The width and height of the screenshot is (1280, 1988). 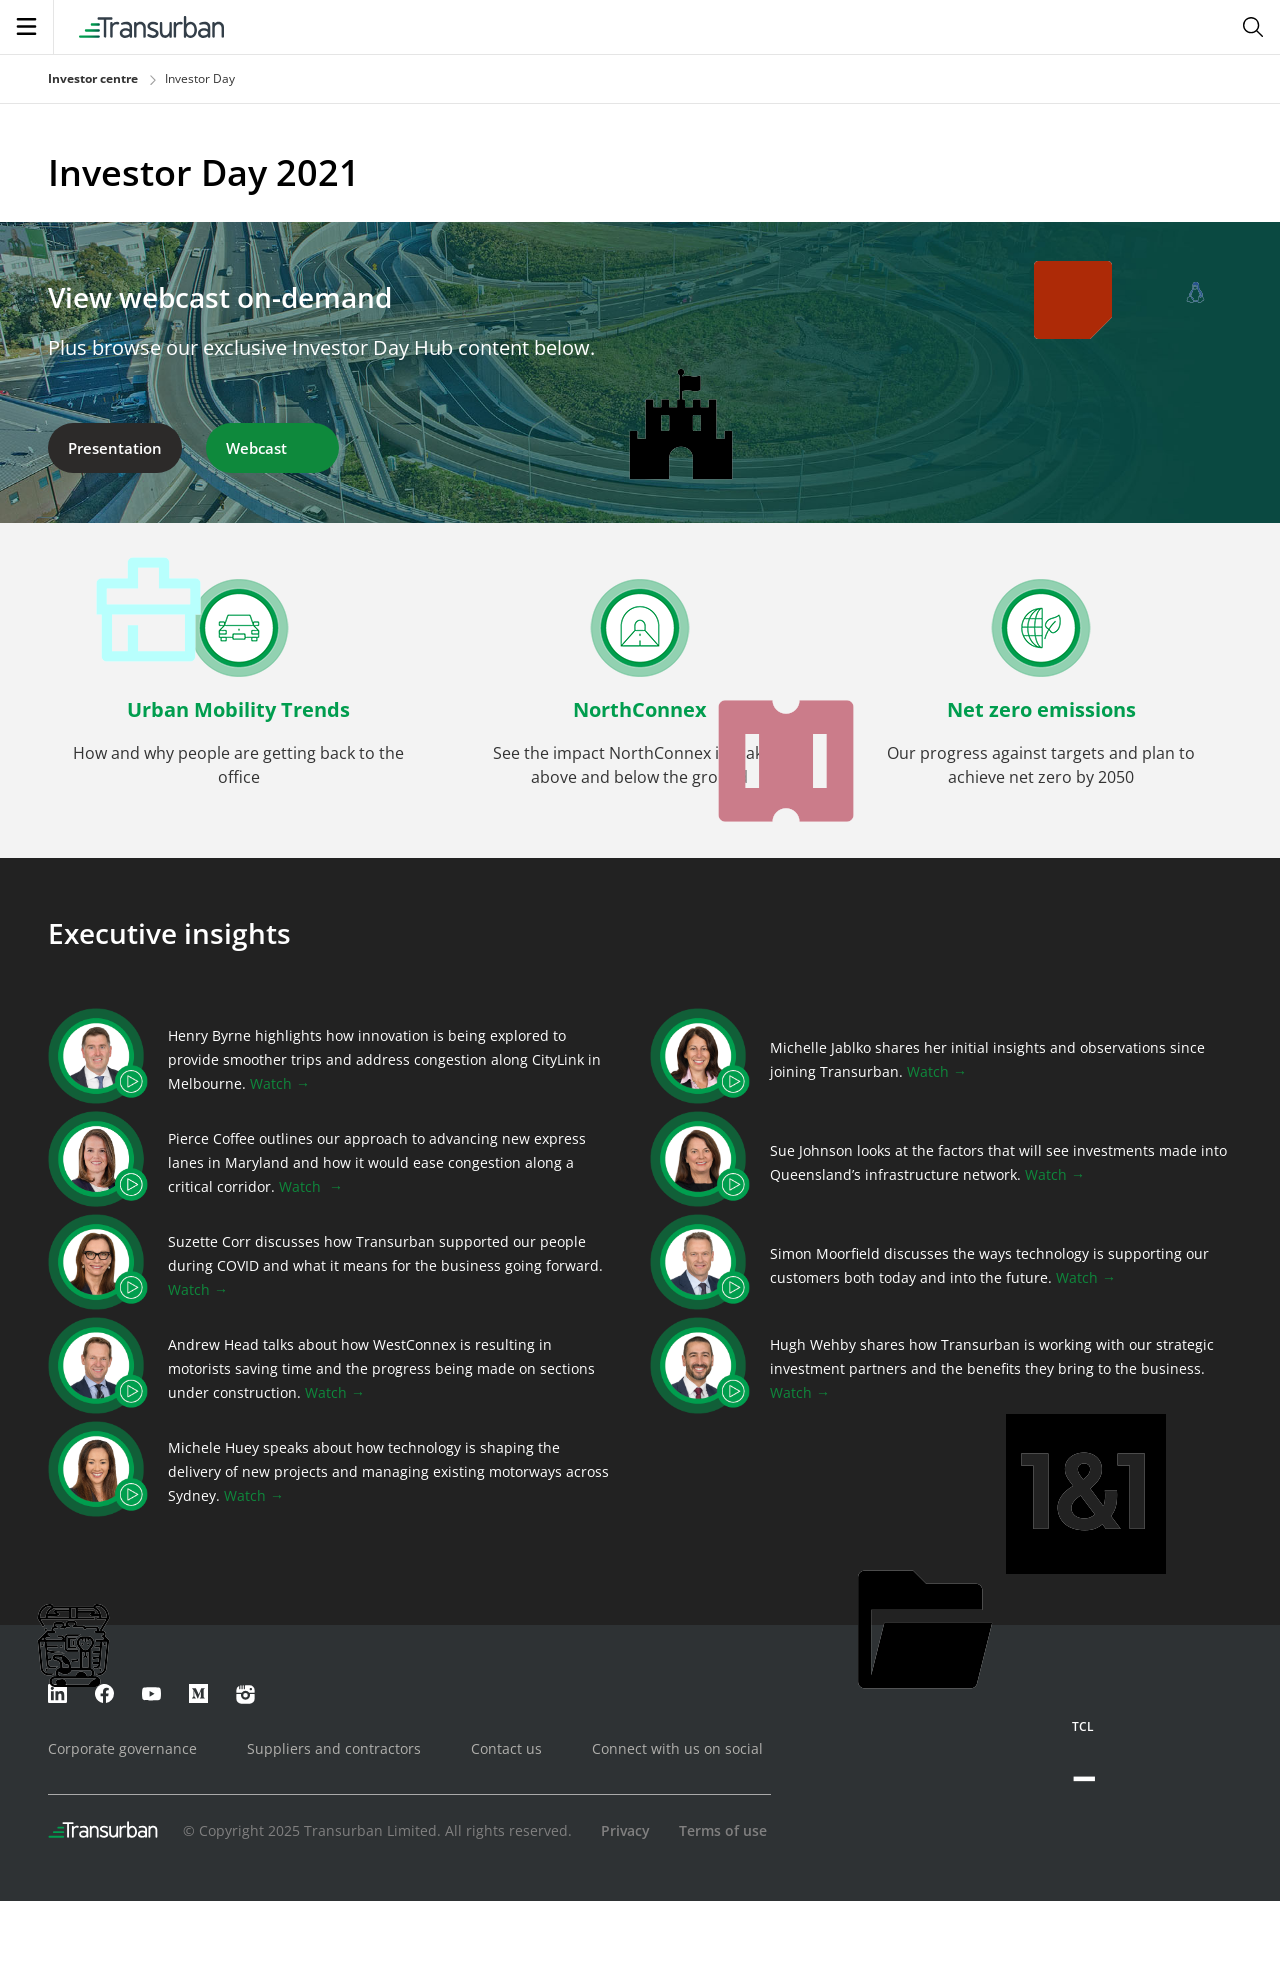 I want to click on rich python library logo, so click(x=73, y=1645).